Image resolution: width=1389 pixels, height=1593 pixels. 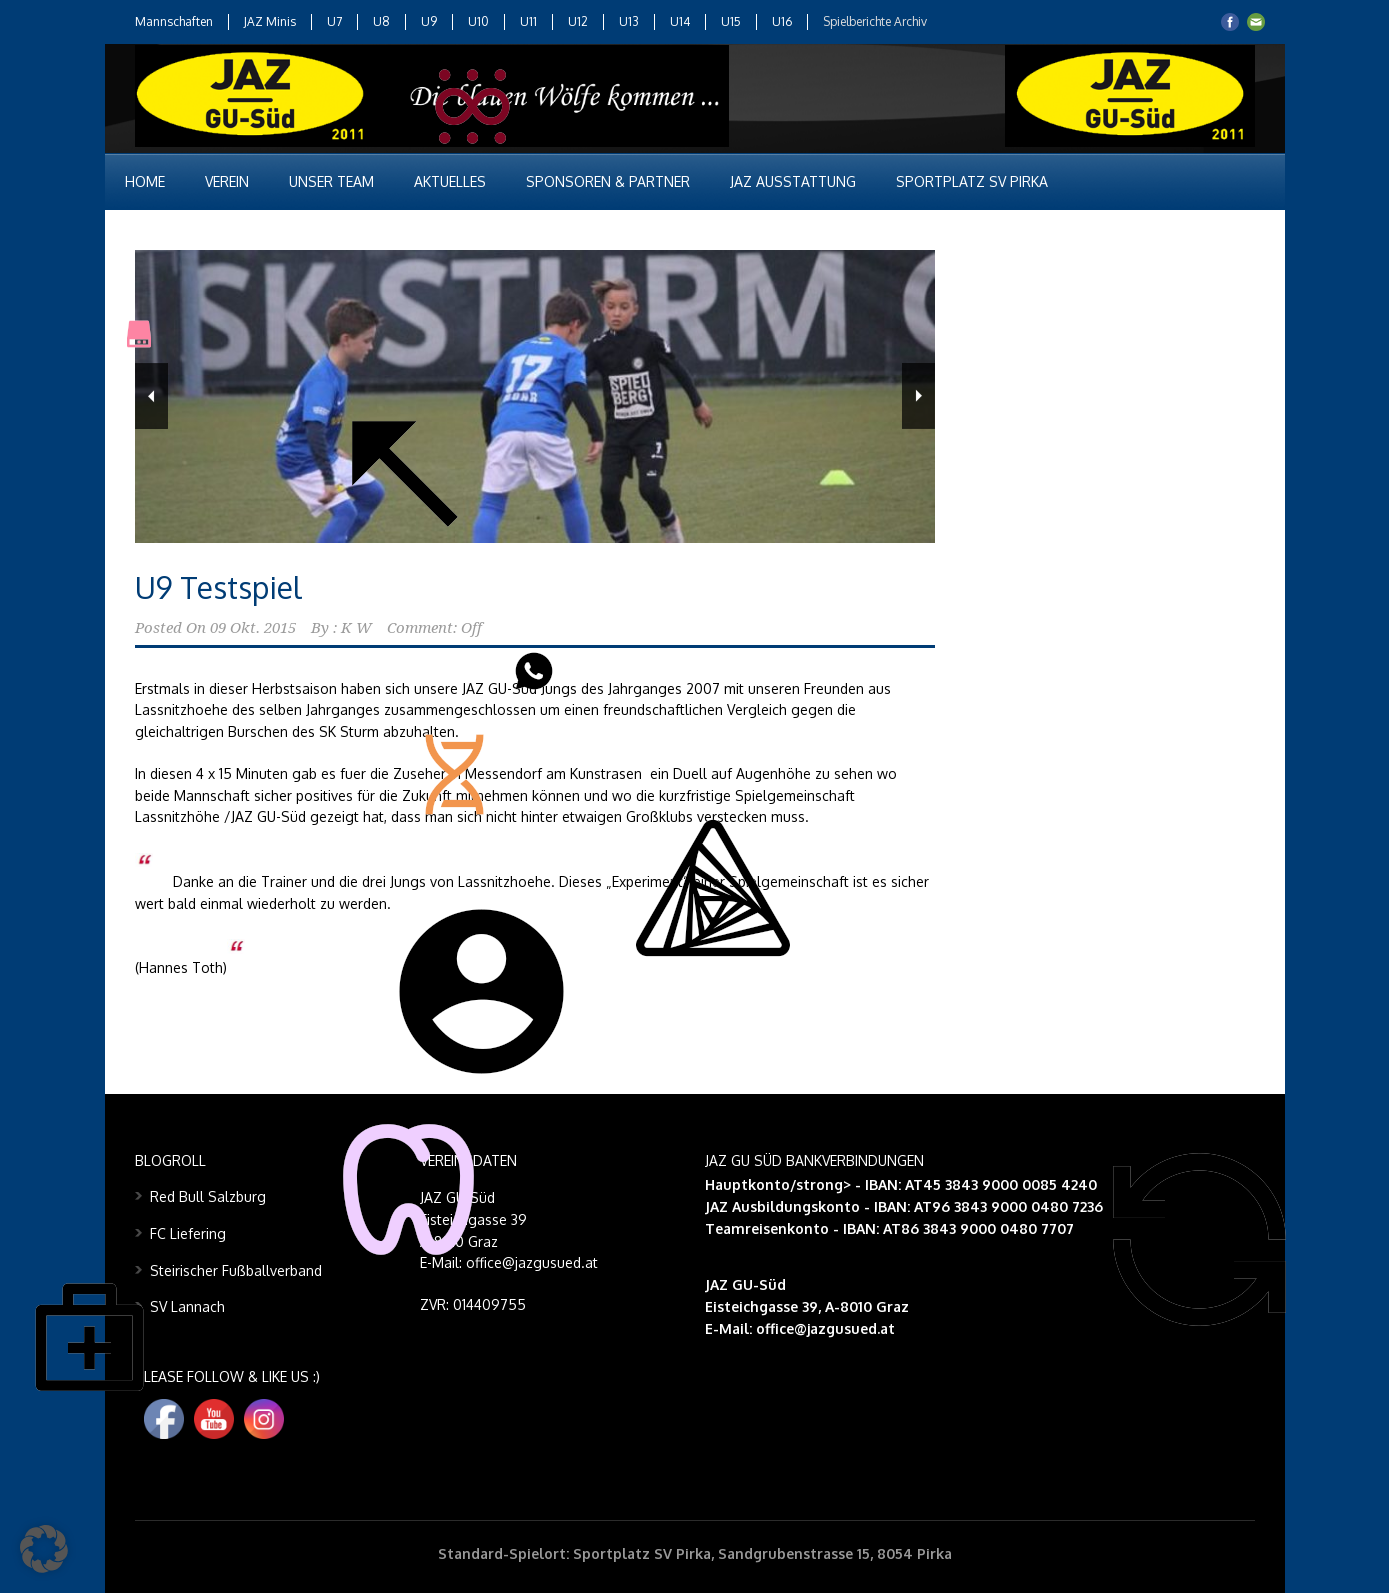 I want to click on access your account or profile settings, so click(x=481, y=991).